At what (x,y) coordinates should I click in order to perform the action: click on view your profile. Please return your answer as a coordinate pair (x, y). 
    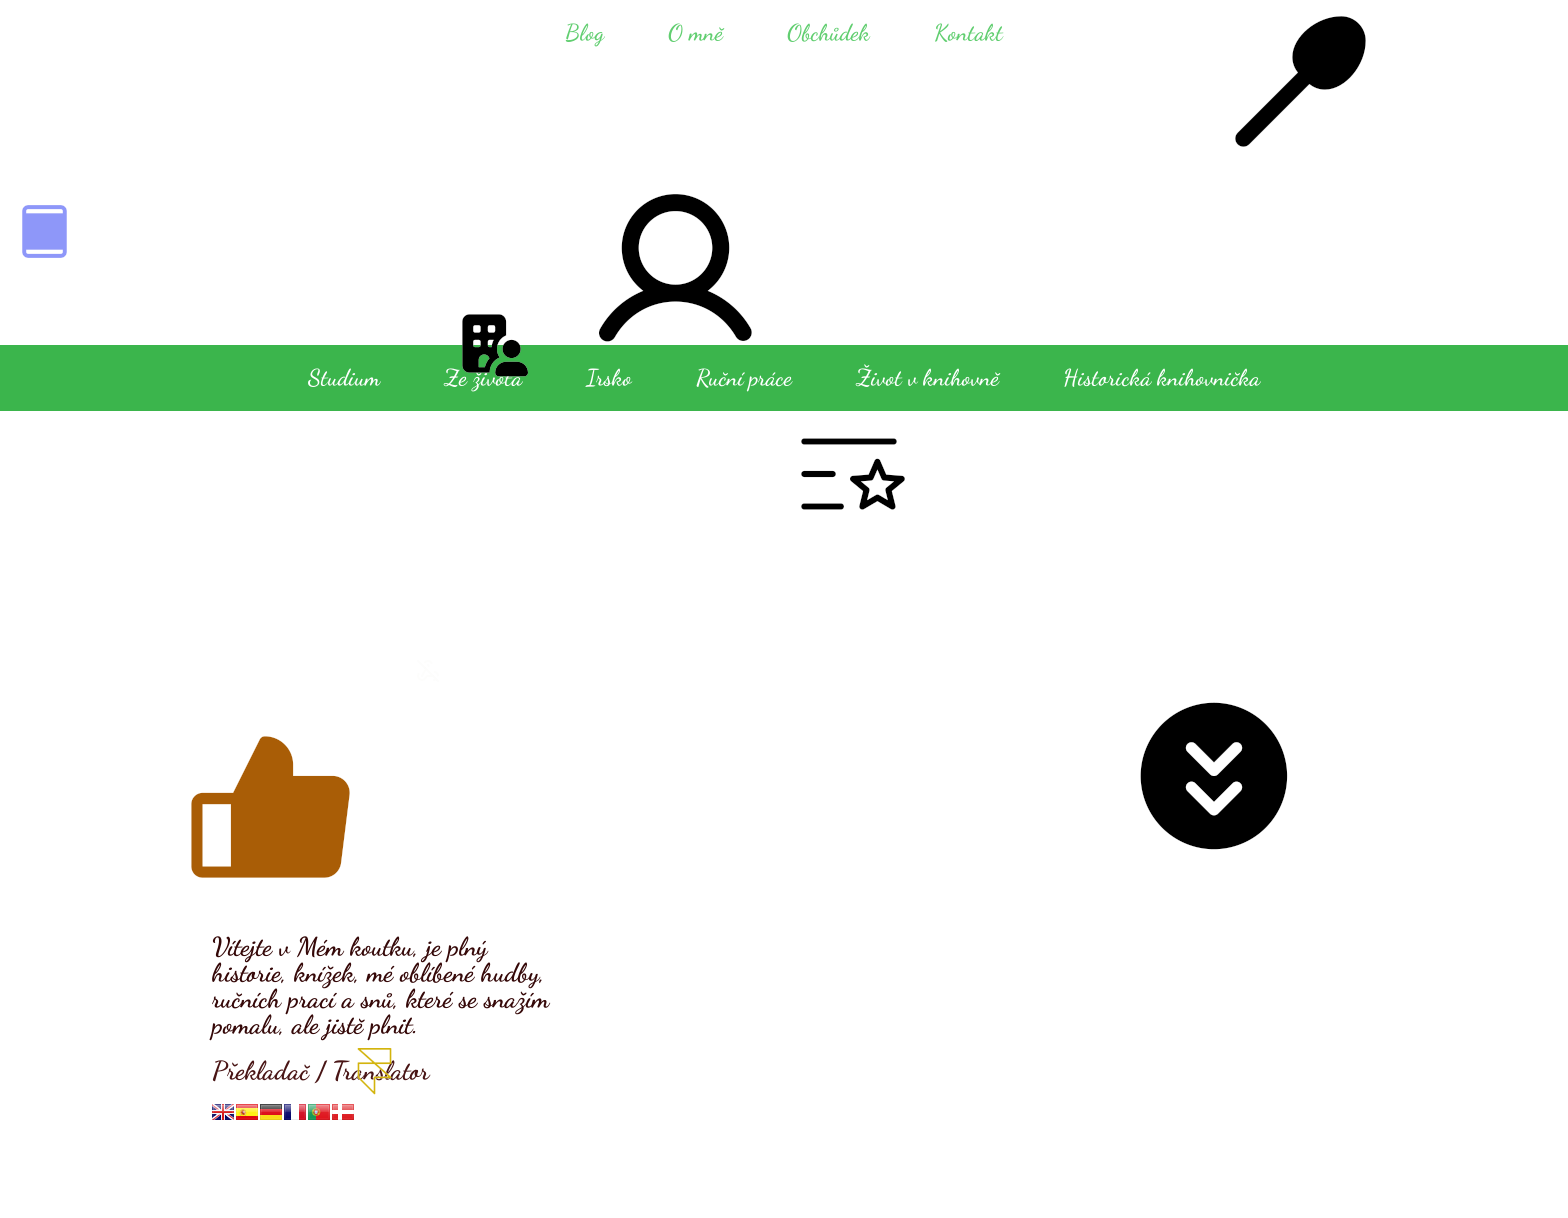
    Looking at the image, I should click on (675, 270).